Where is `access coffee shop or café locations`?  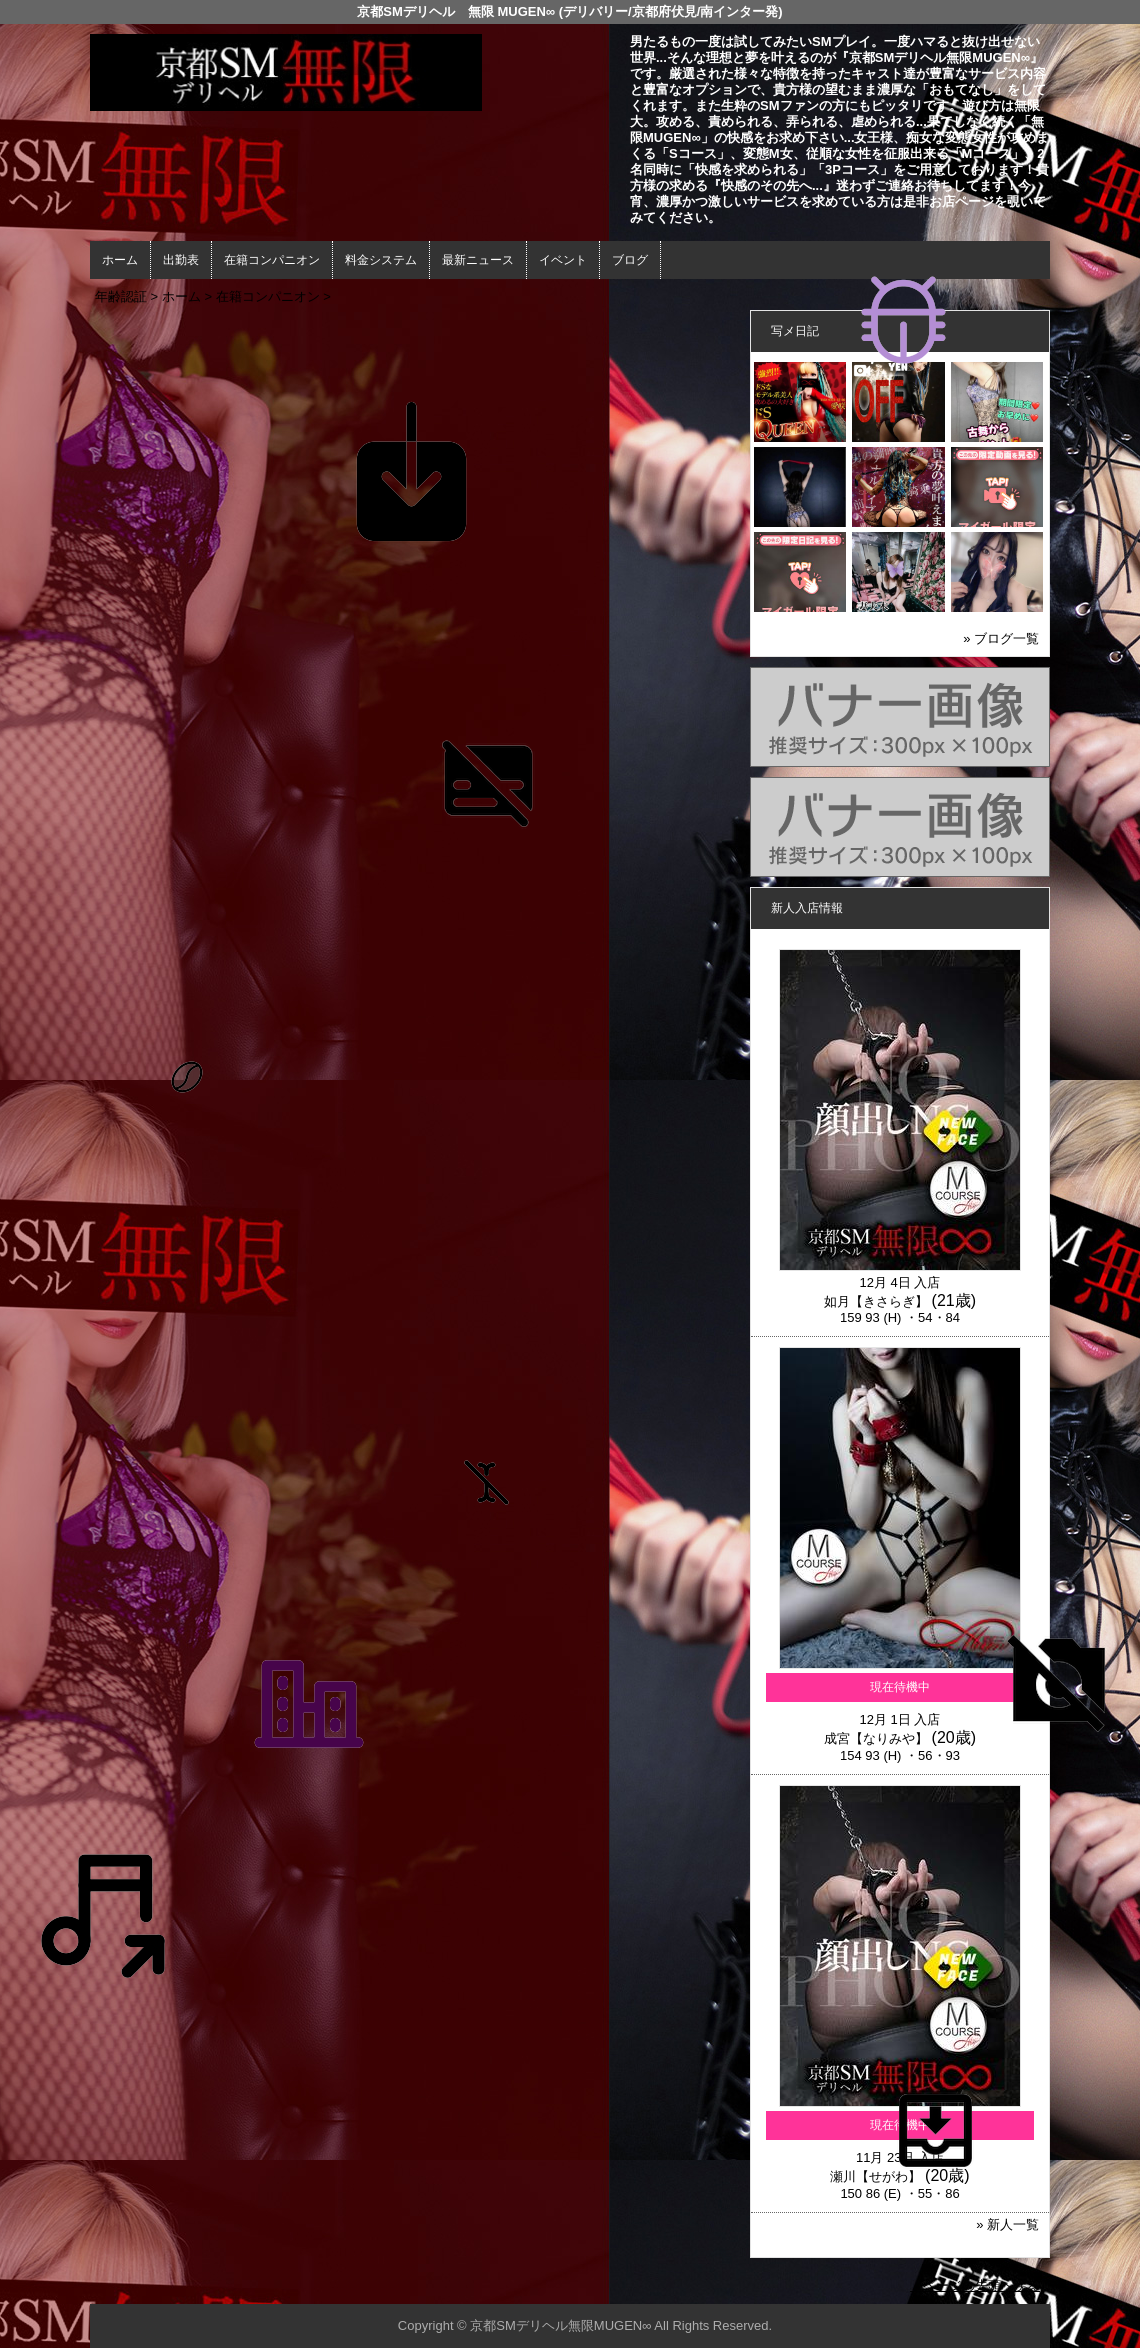
access coffee shop or café locations is located at coordinates (187, 1077).